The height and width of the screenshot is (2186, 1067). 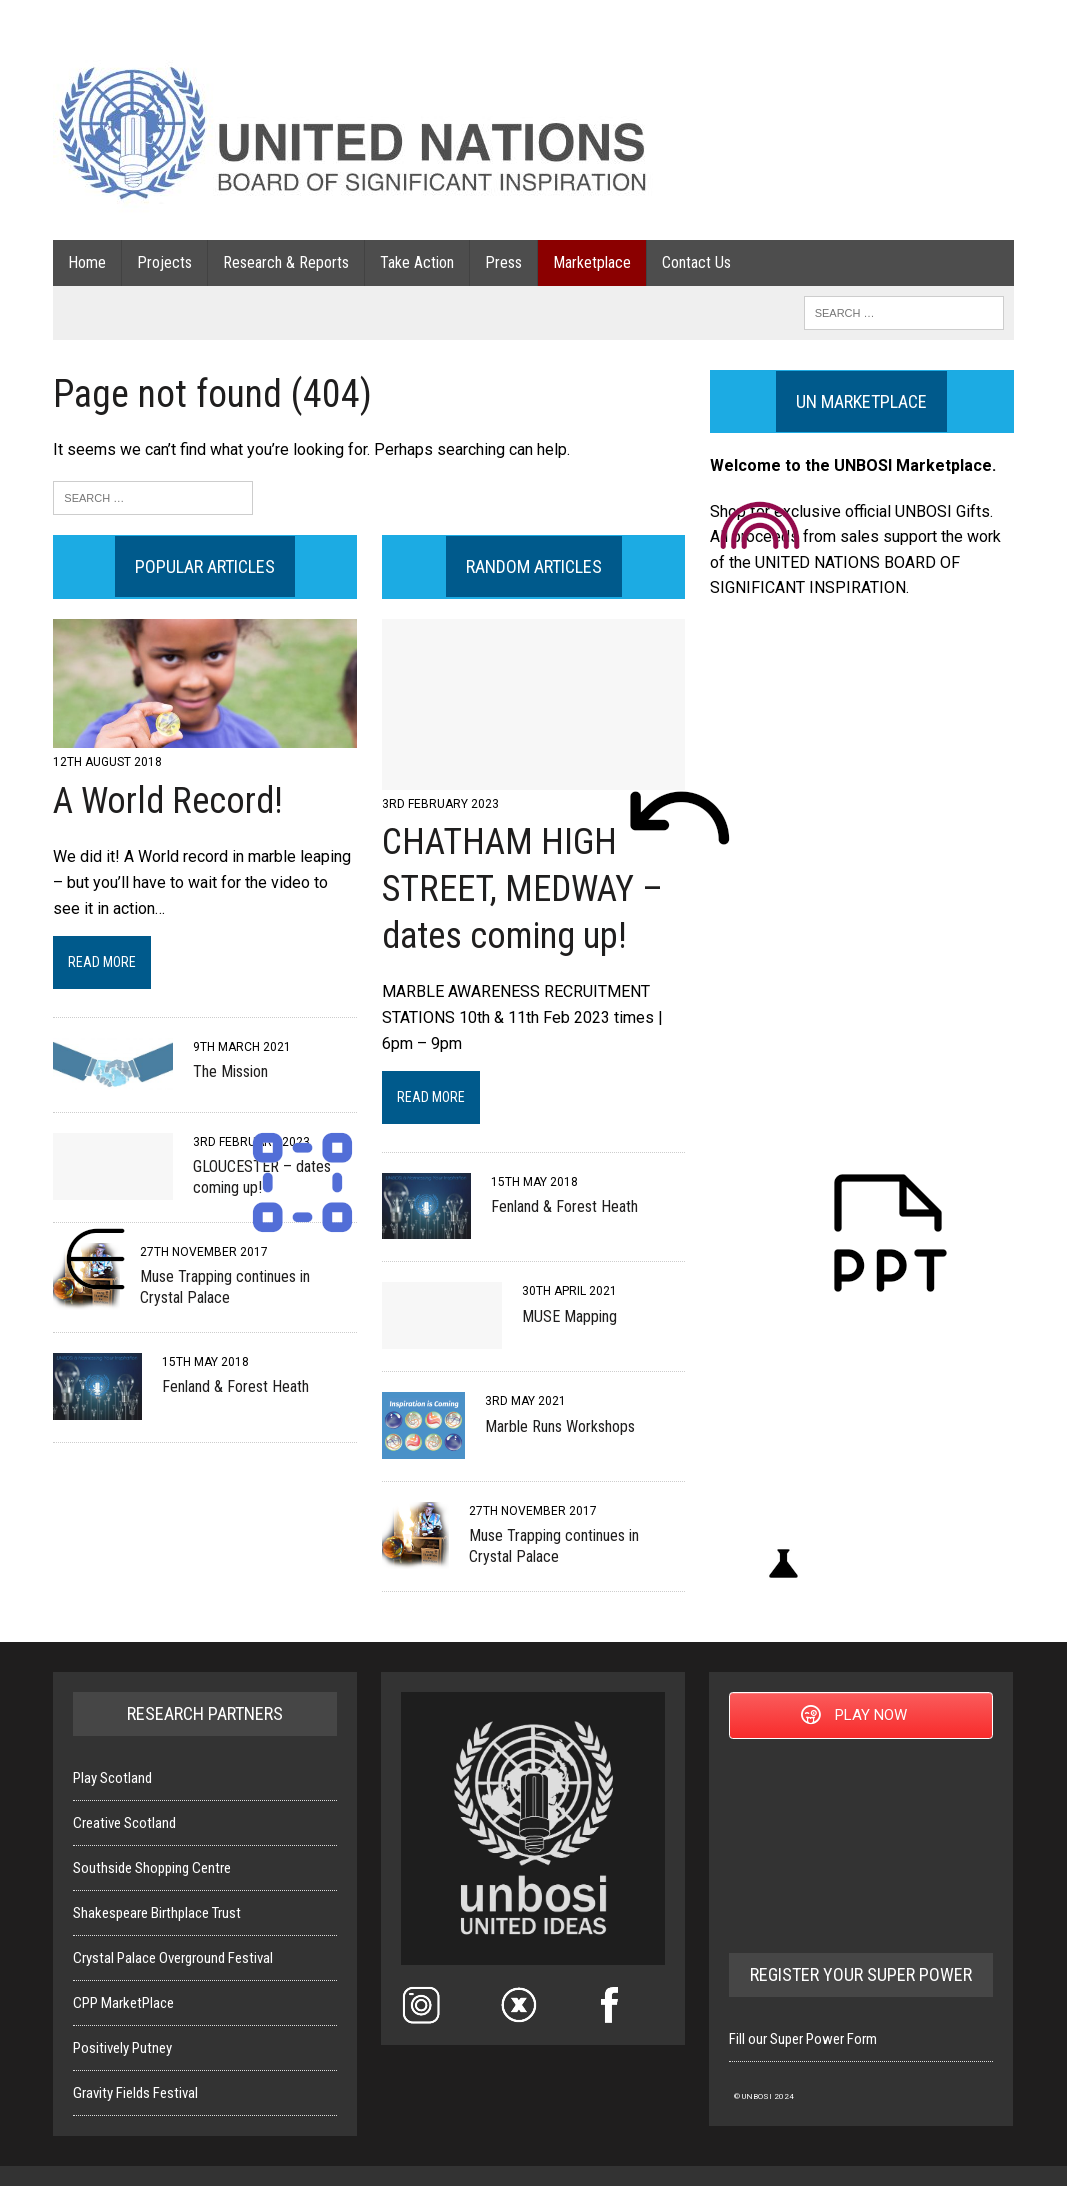 What do you see at coordinates (97, 1259) in the screenshot?
I see `indicates set membership in mathematical notation` at bounding box center [97, 1259].